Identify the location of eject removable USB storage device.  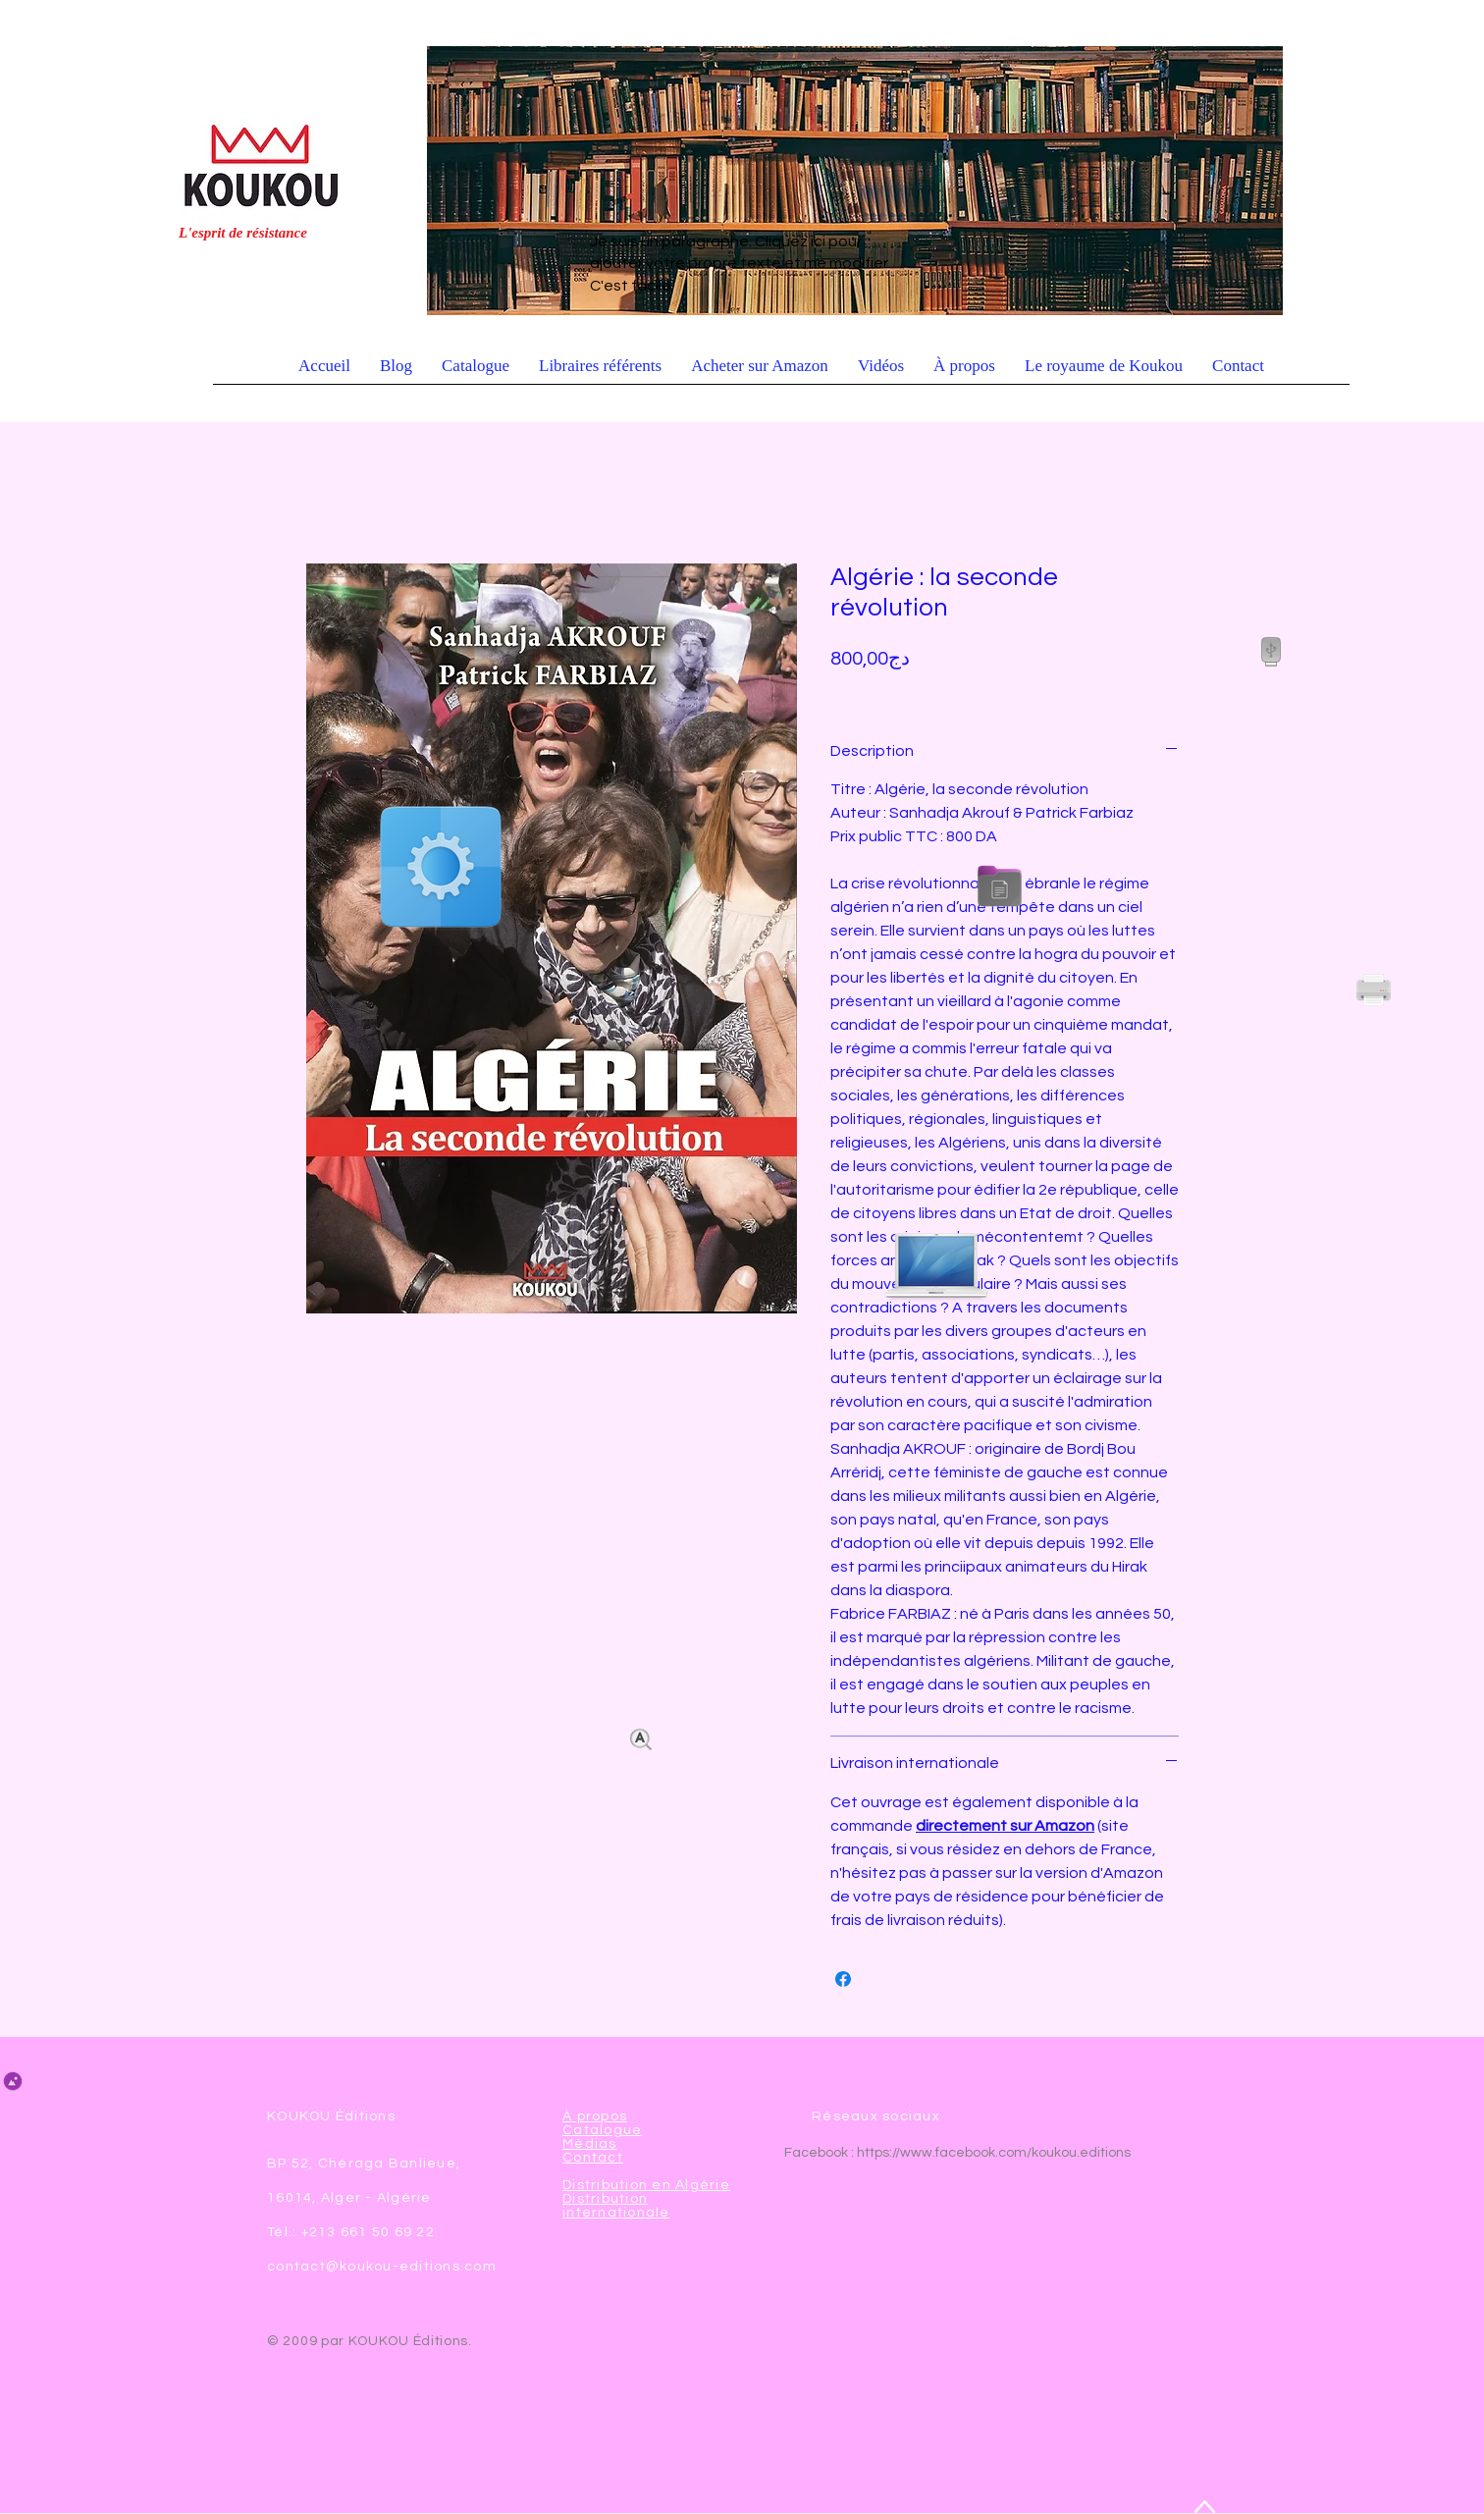
(1271, 652).